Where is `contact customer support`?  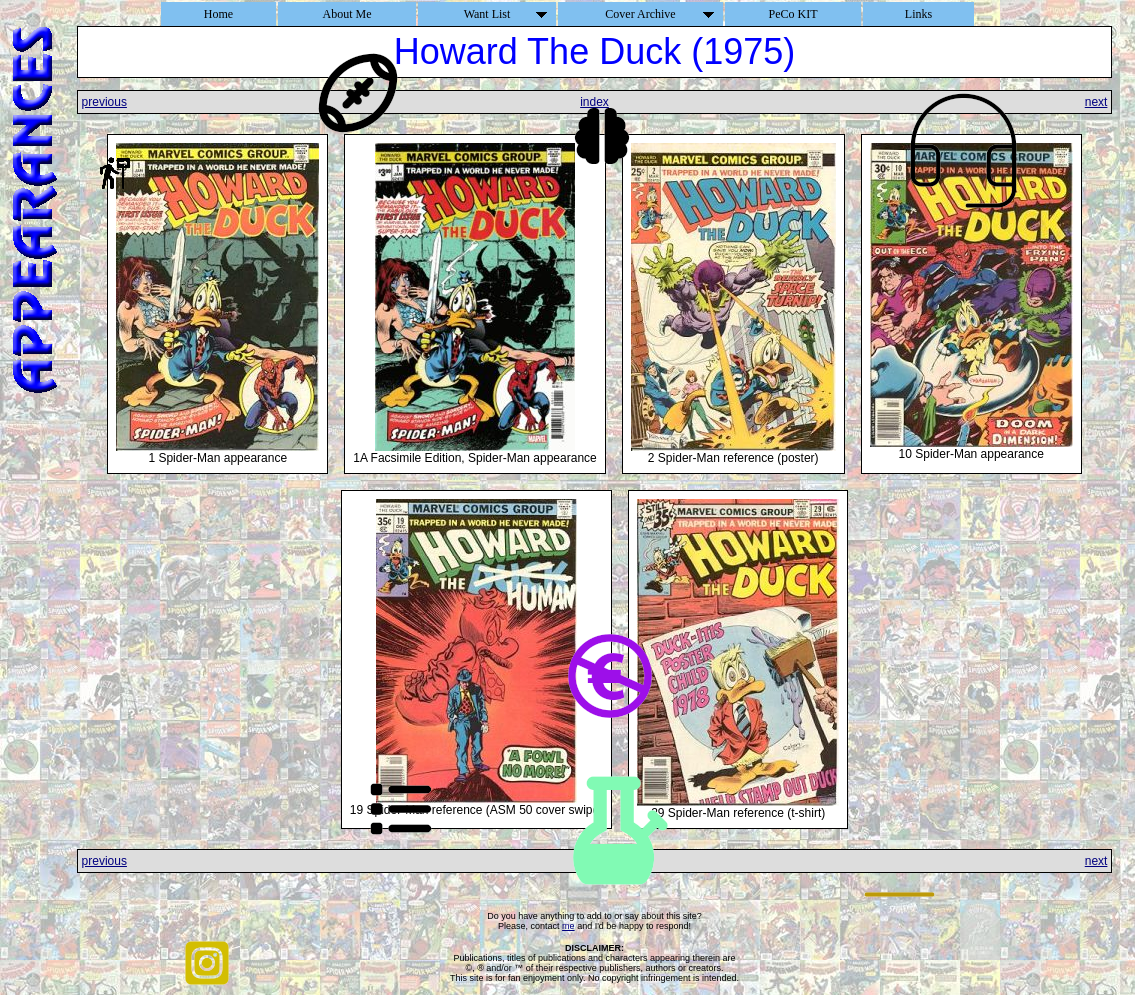 contact customer support is located at coordinates (963, 146).